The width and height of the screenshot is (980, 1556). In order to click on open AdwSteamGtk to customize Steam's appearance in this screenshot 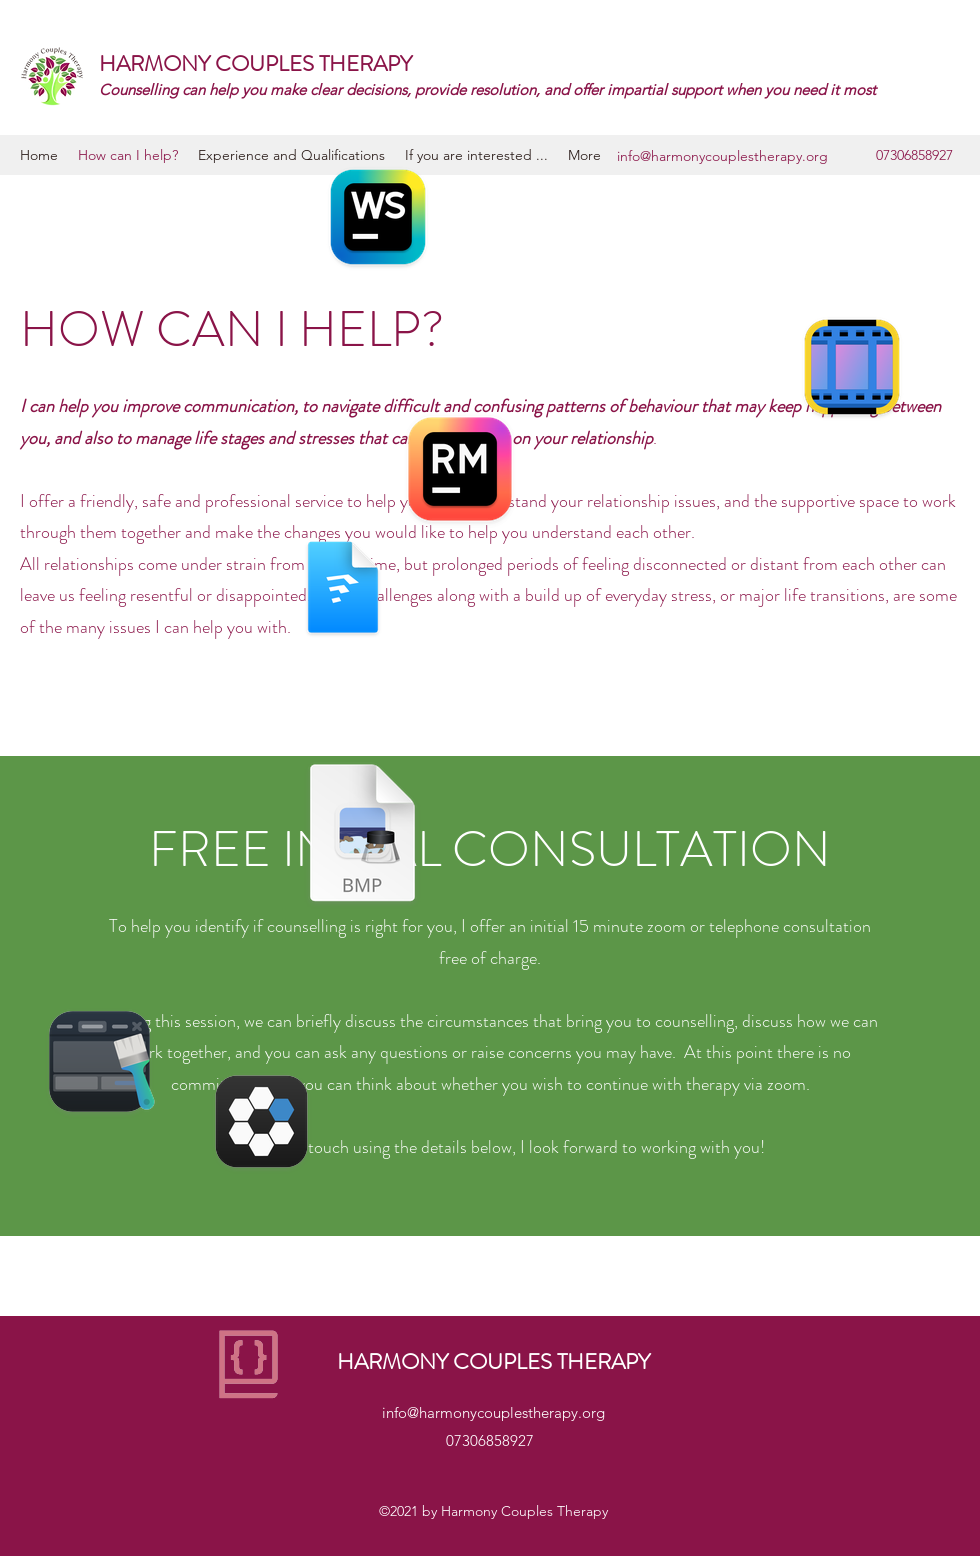, I will do `click(99, 1061)`.